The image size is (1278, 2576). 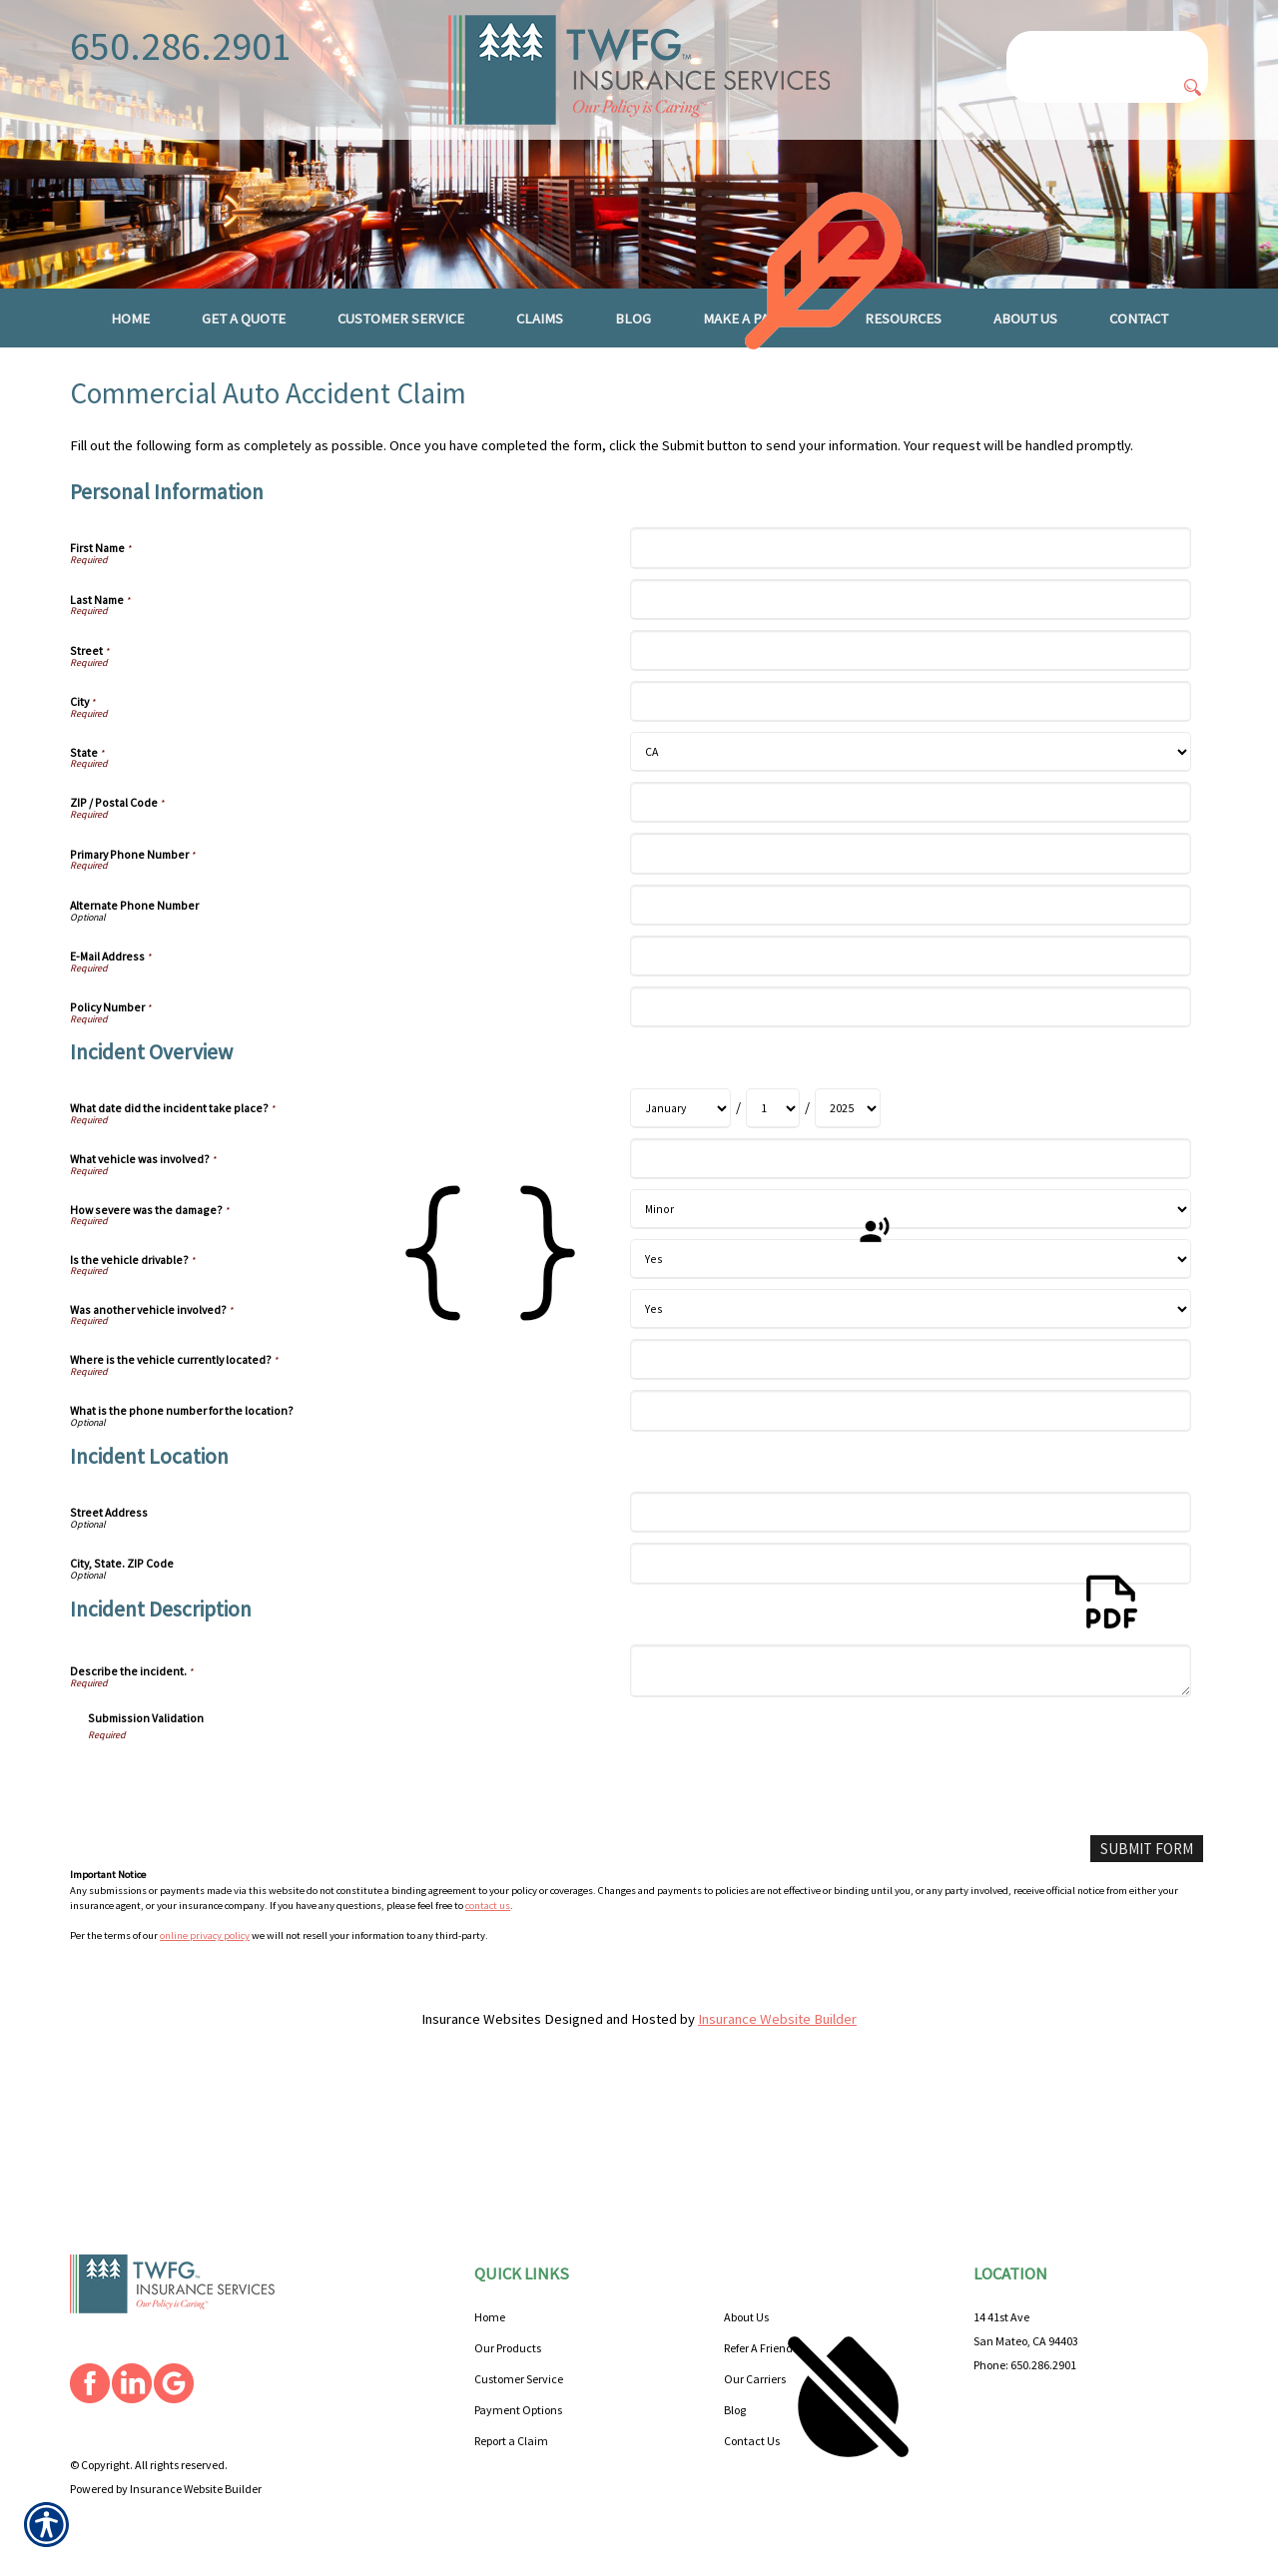 I want to click on view or edit code, so click(x=490, y=1253).